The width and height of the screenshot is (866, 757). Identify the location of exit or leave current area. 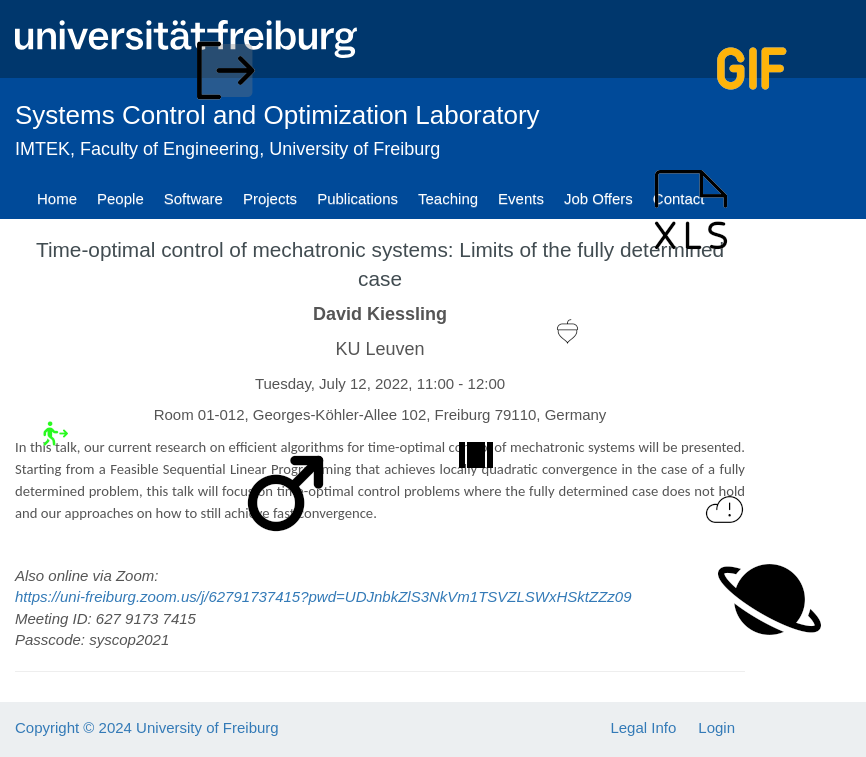
(55, 433).